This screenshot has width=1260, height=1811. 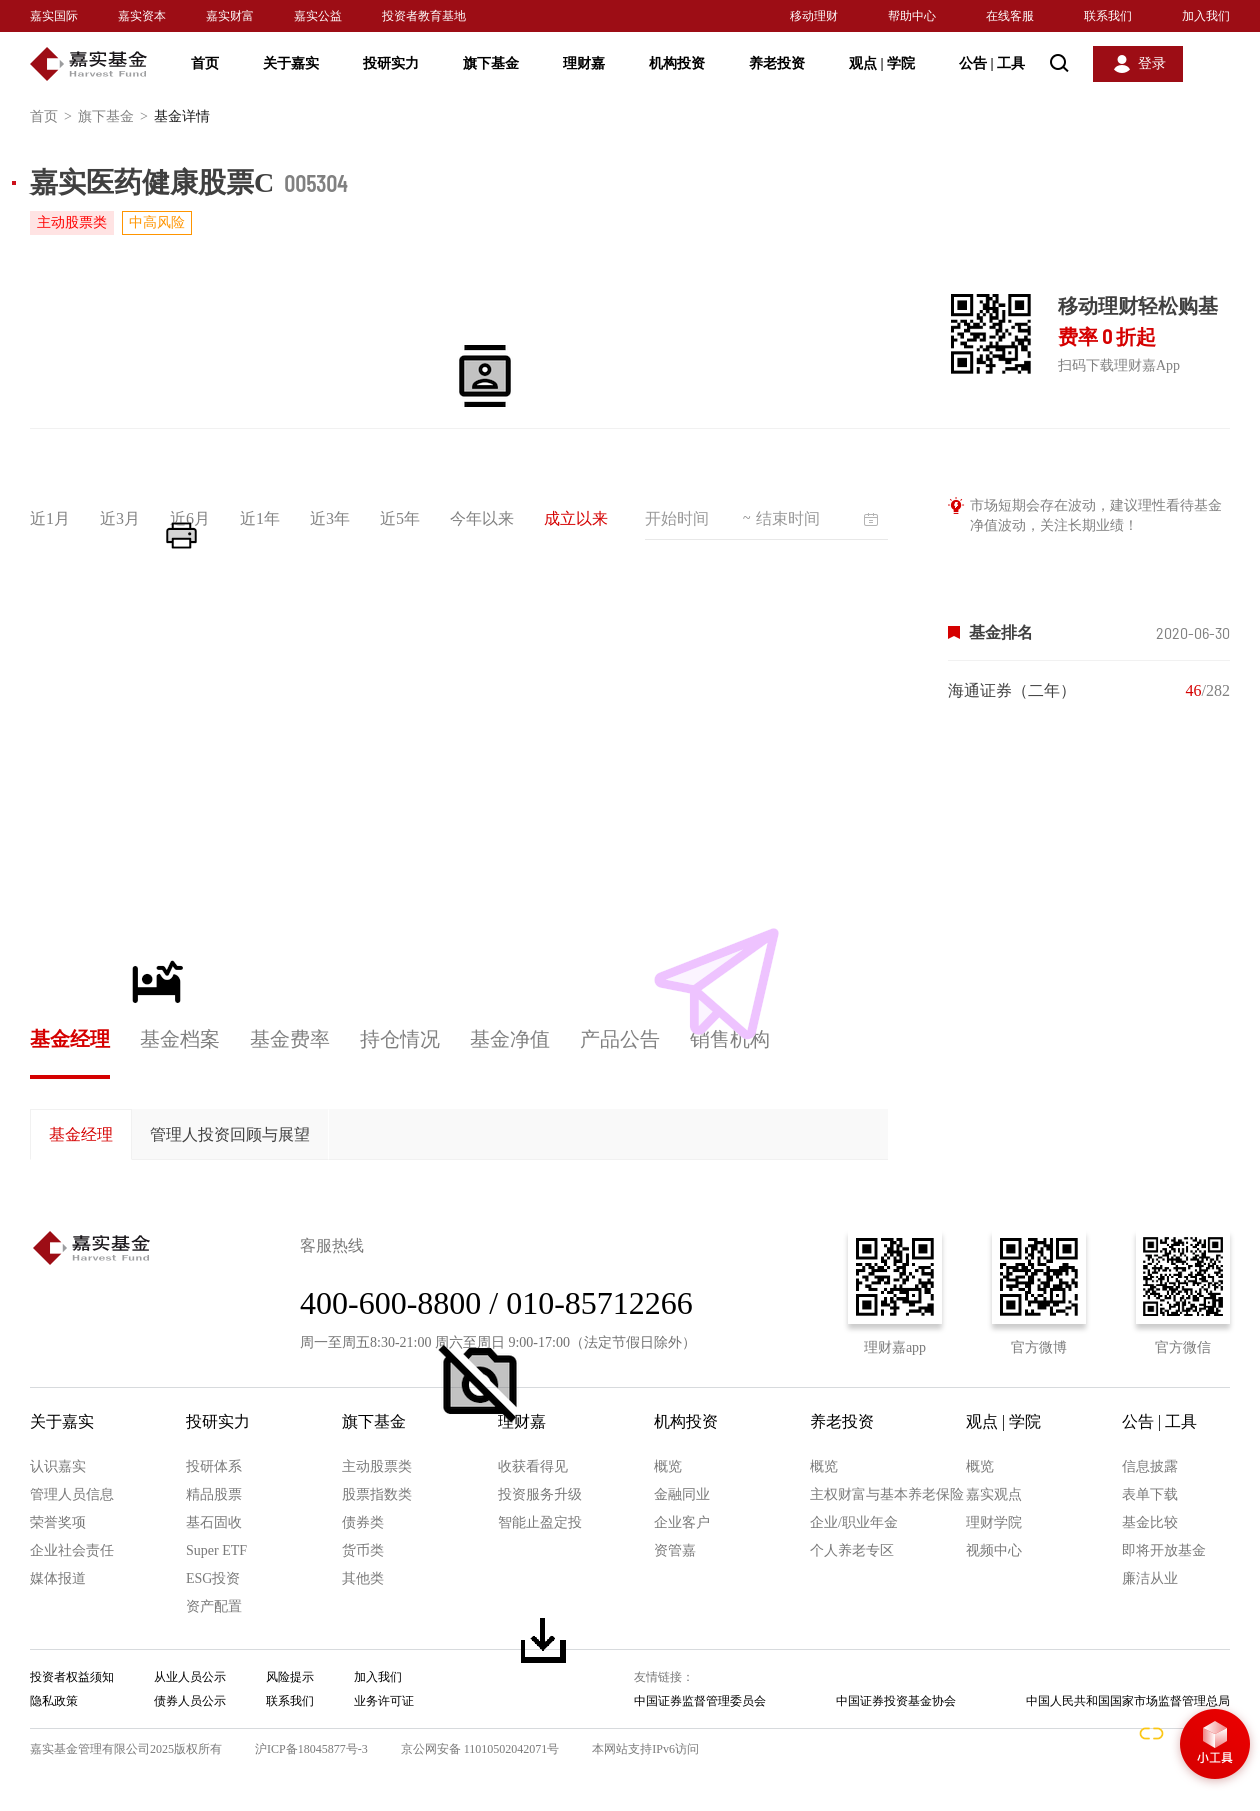 I want to click on print the current document, so click(x=181, y=535).